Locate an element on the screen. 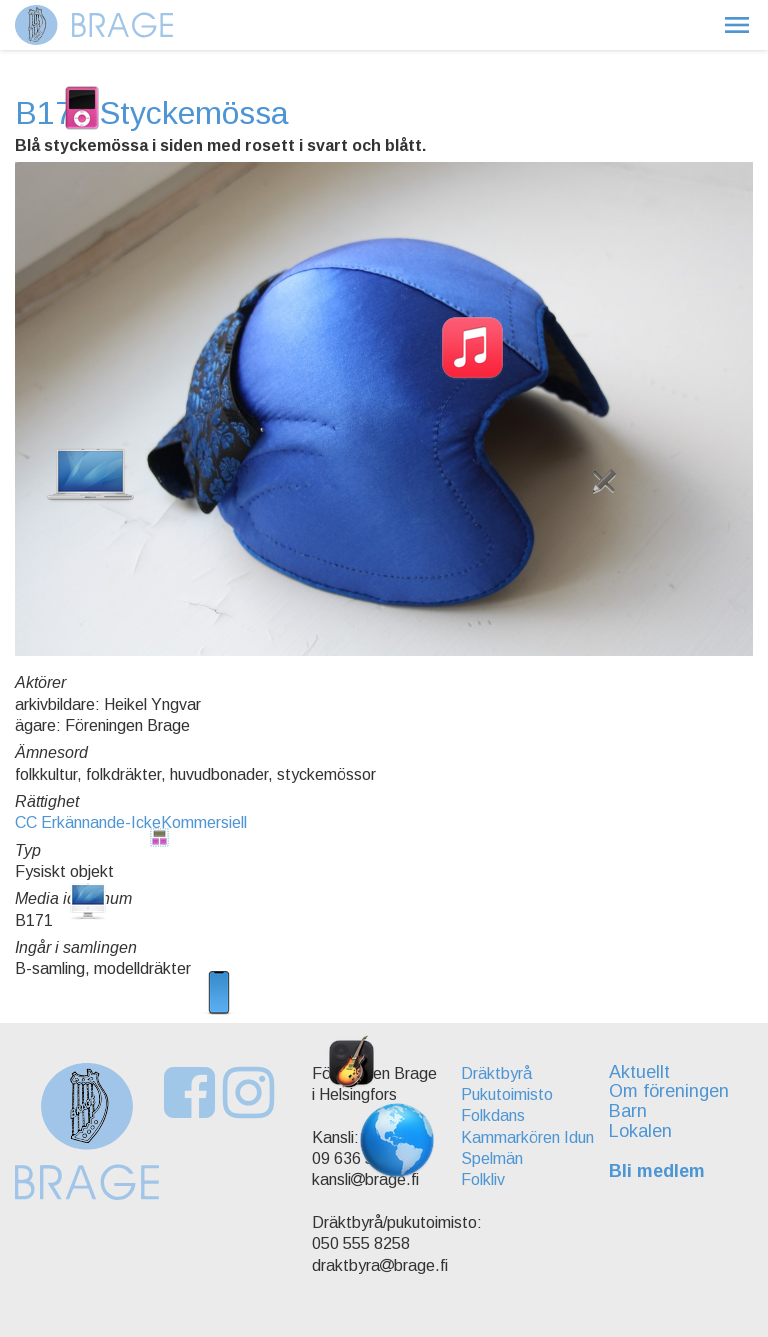  sync or manage your iPod nano device is located at coordinates (82, 98).